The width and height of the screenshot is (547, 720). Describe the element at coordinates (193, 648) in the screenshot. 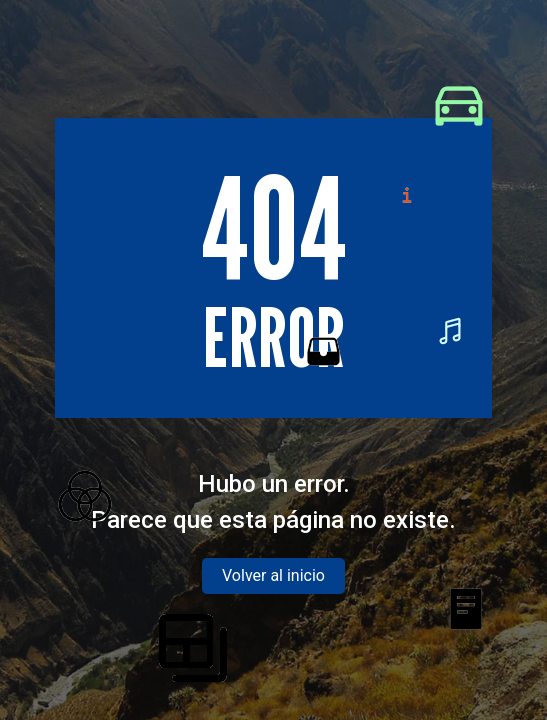

I see `create a backup of table data` at that location.